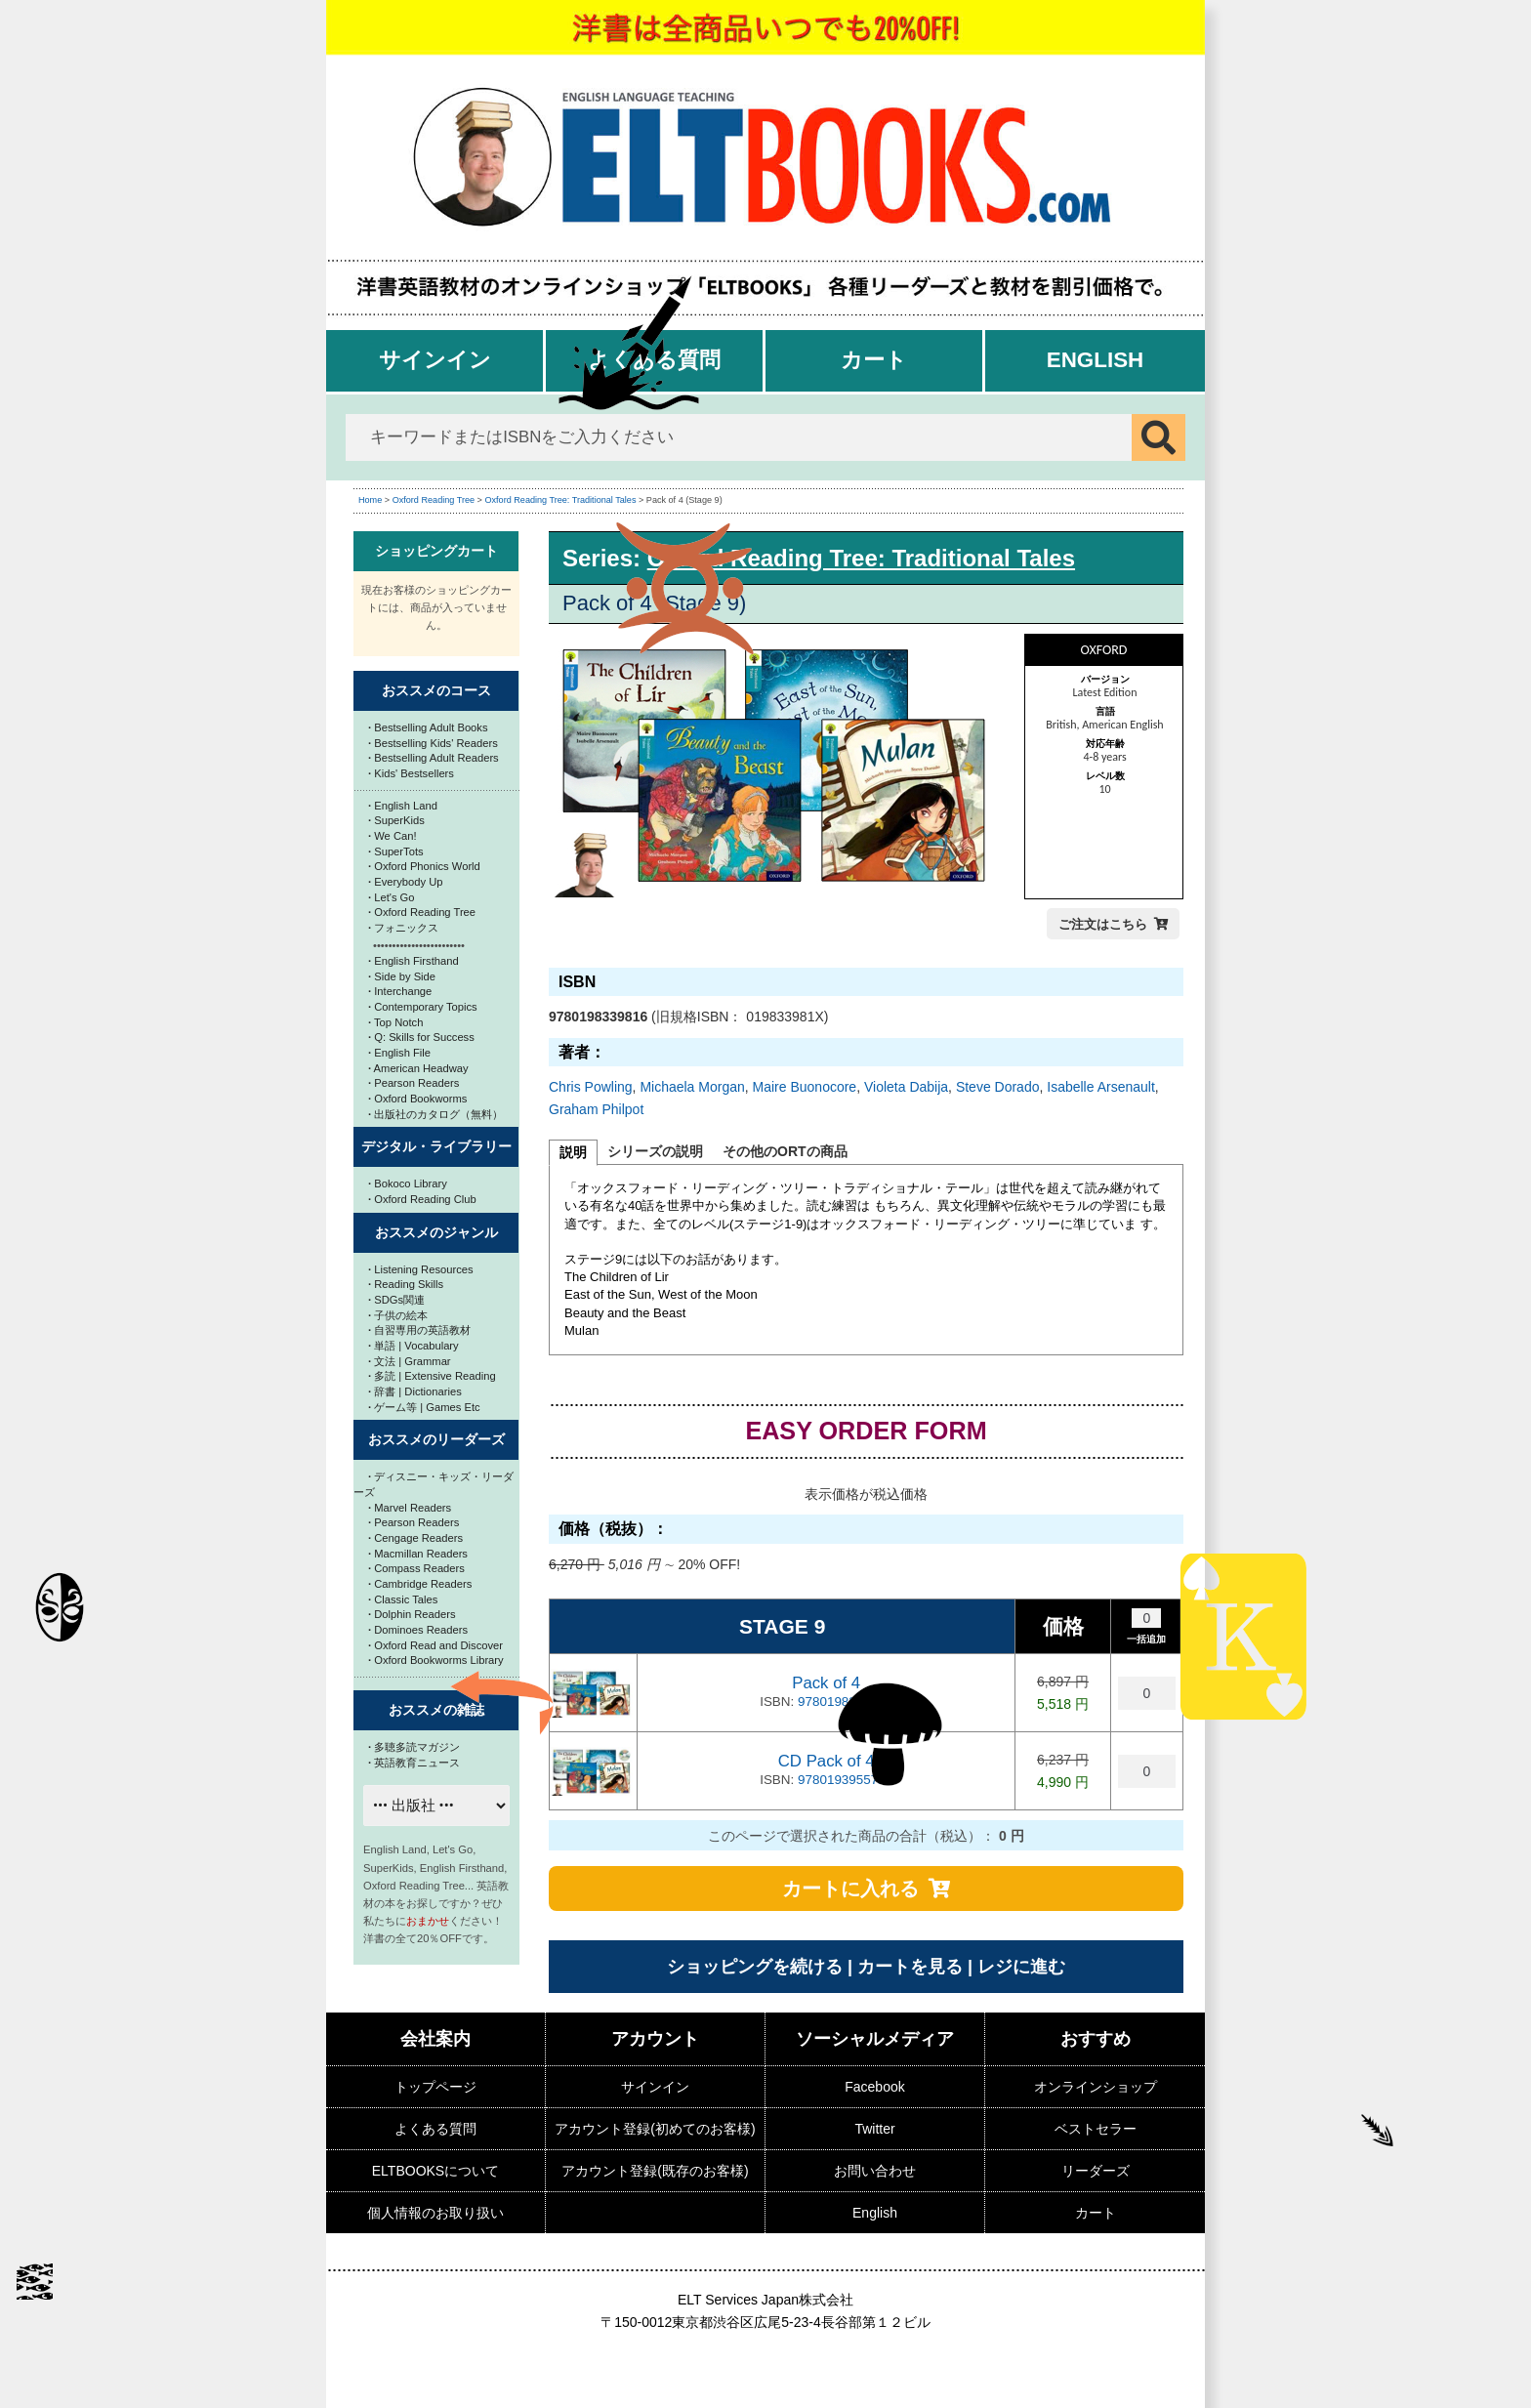 This screenshot has width=1531, height=2408. What do you see at coordinates (1377, 2130) in the screenshot?
I see `select a piercing or armor-penetrating attack` at bounding box center [1377, 2130].